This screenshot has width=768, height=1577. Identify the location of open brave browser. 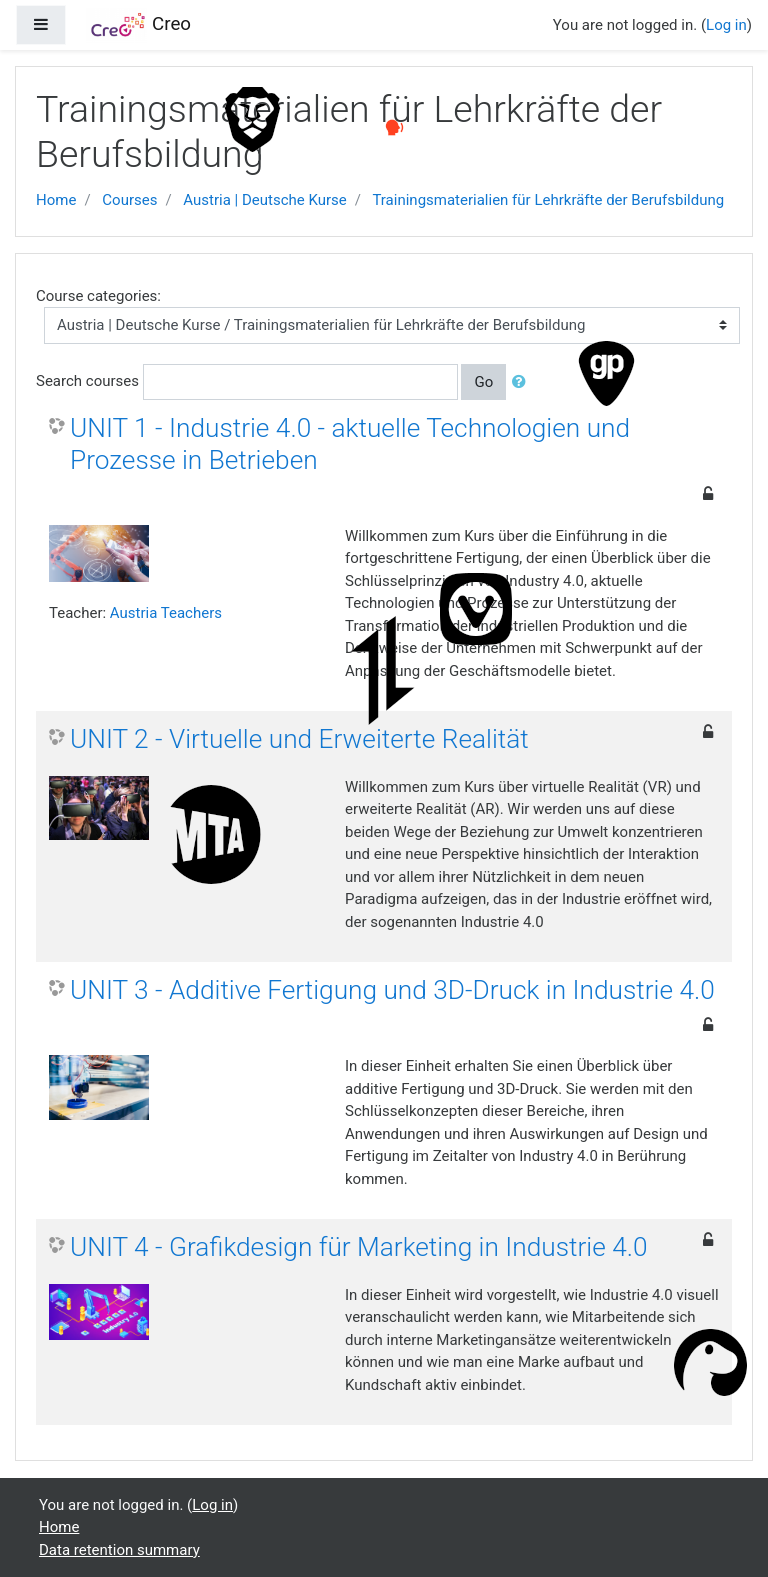
(252, 119).